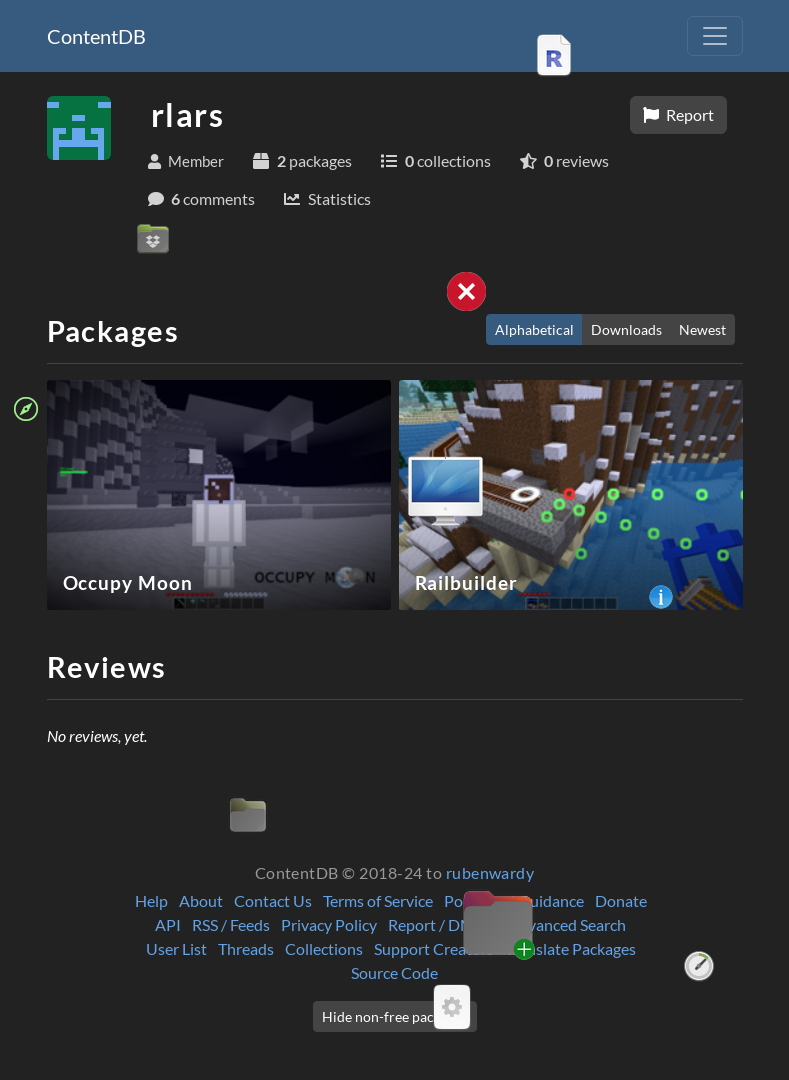 This screenshot has width=789, height=1080. I want to click on view information or details about an application, so click(661, 597).